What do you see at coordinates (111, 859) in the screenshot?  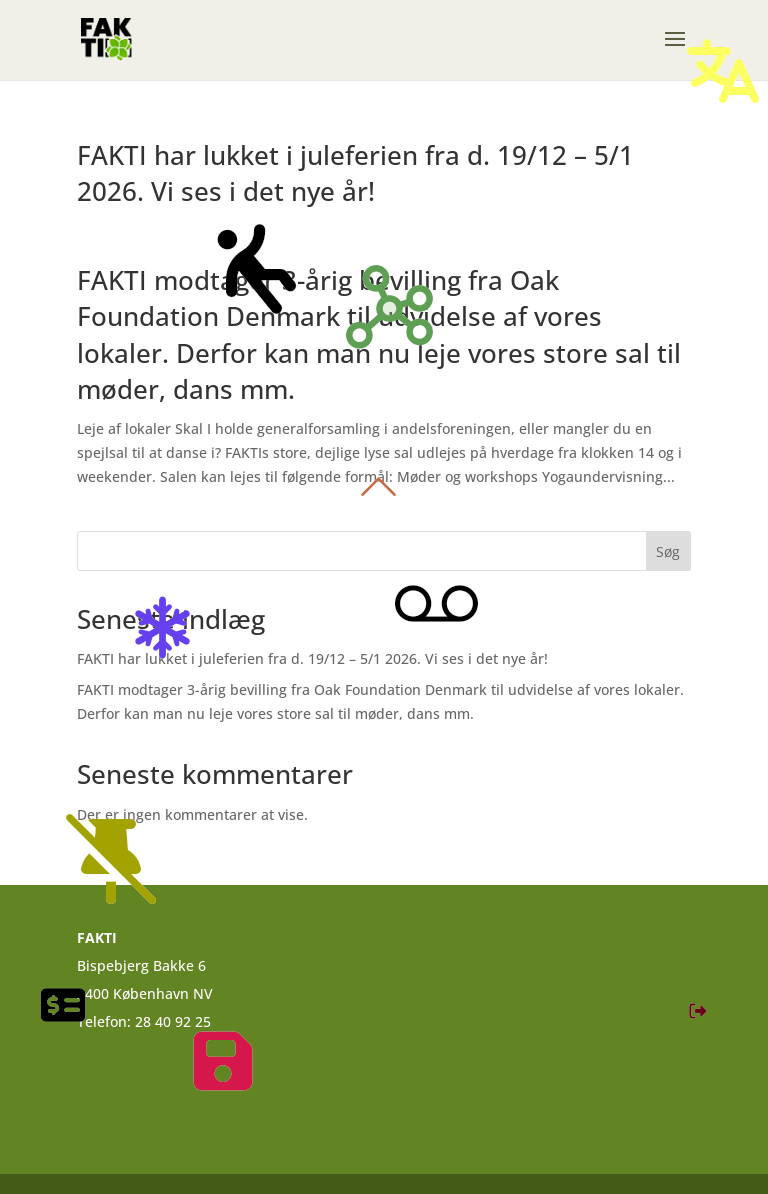 I see `unpin this item` at bounding box center [111, 859].